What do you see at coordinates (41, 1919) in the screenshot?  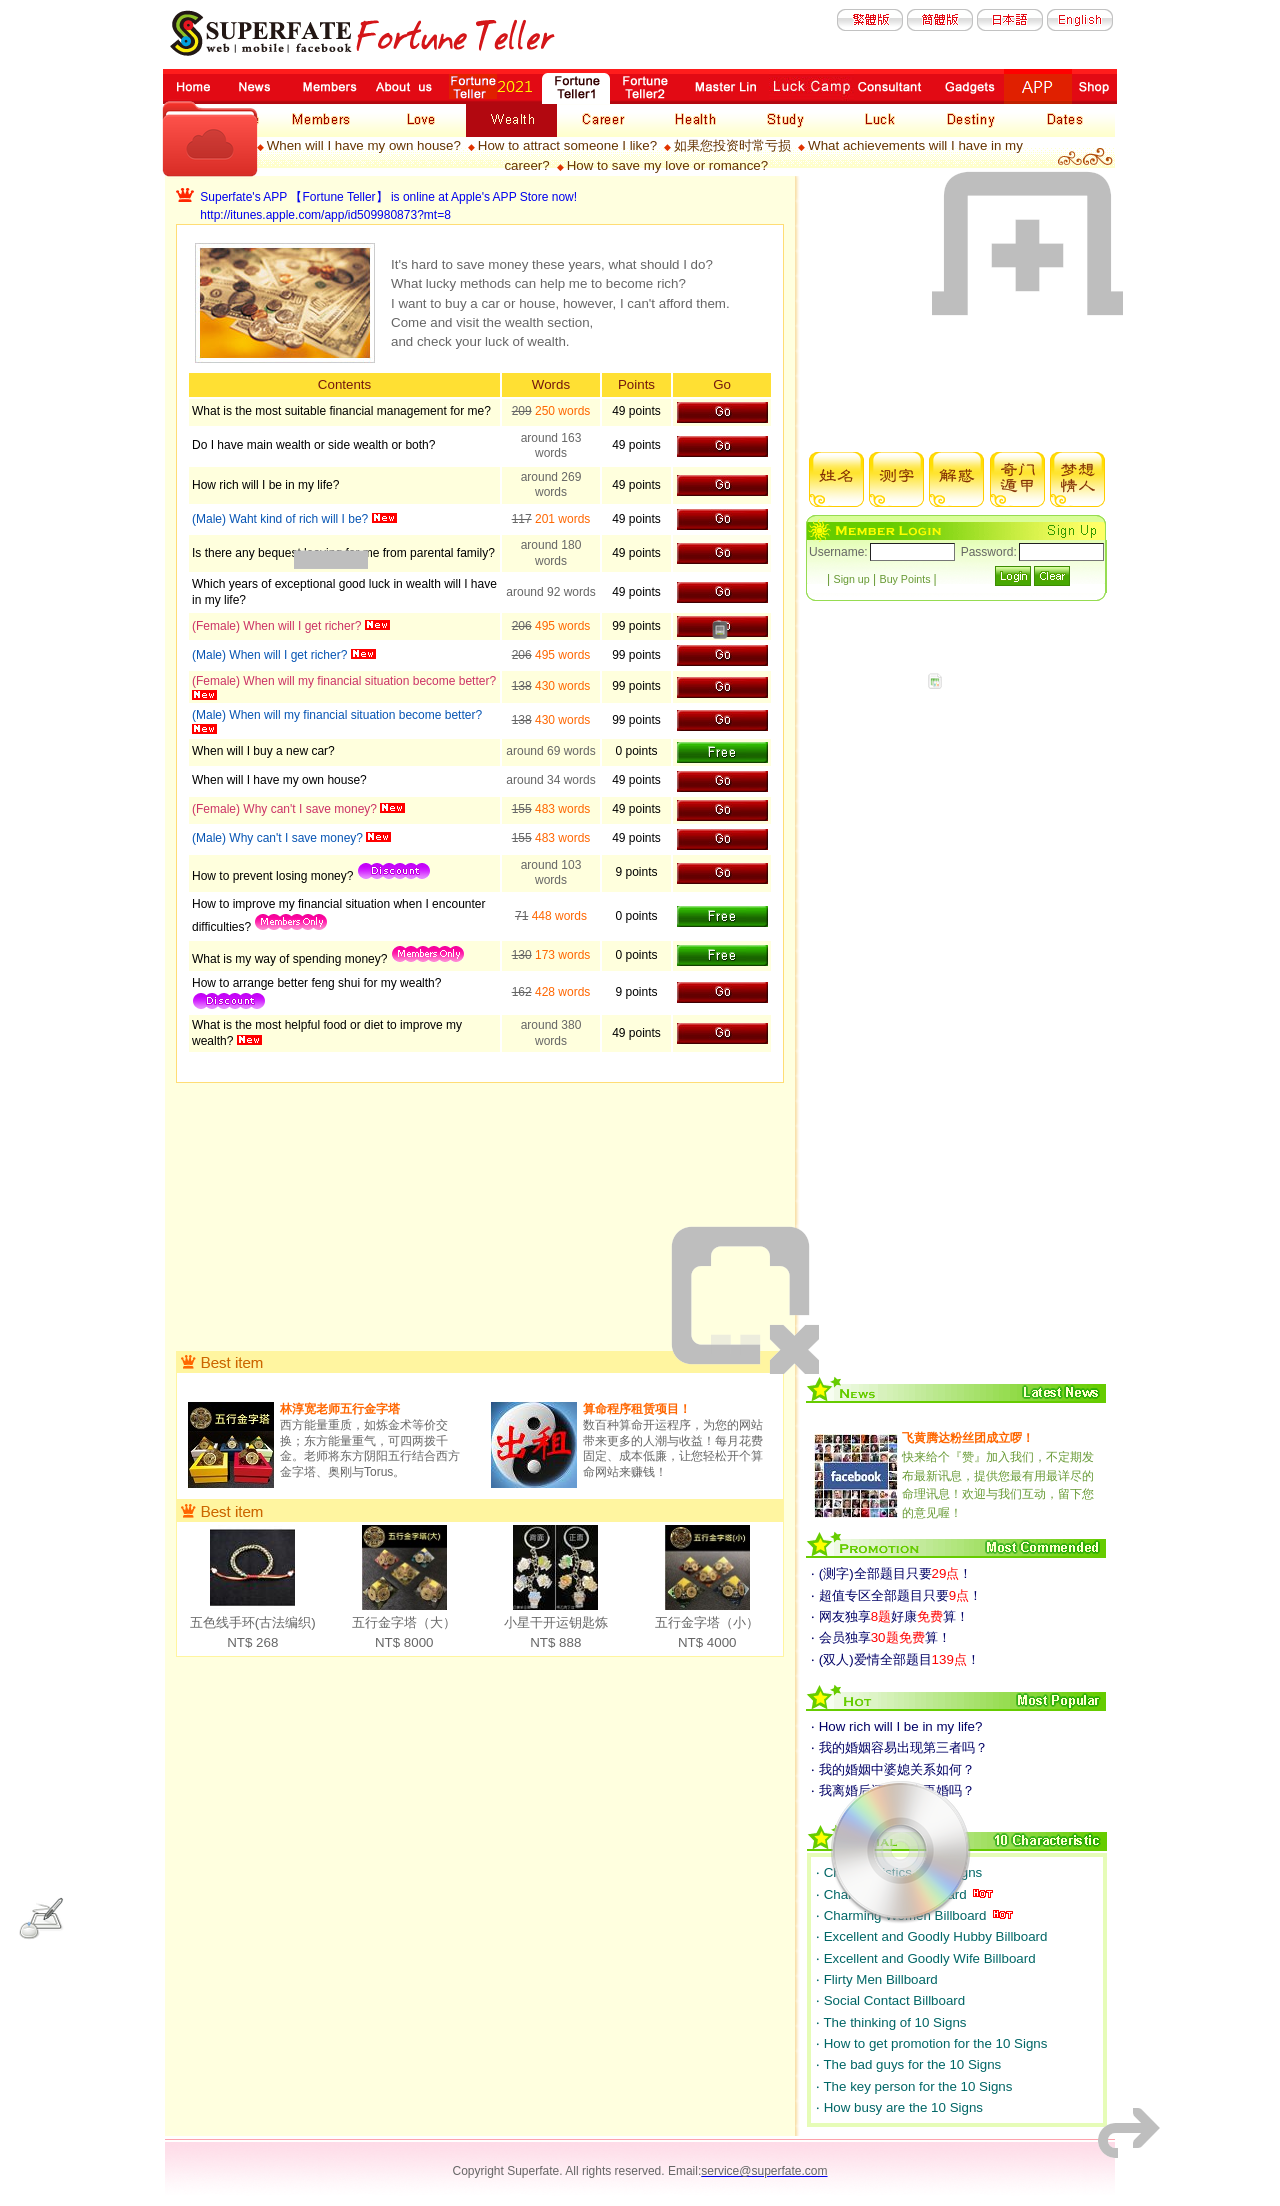 I see `configure mouse and tablet settings` at bounding box center [41, 1919].